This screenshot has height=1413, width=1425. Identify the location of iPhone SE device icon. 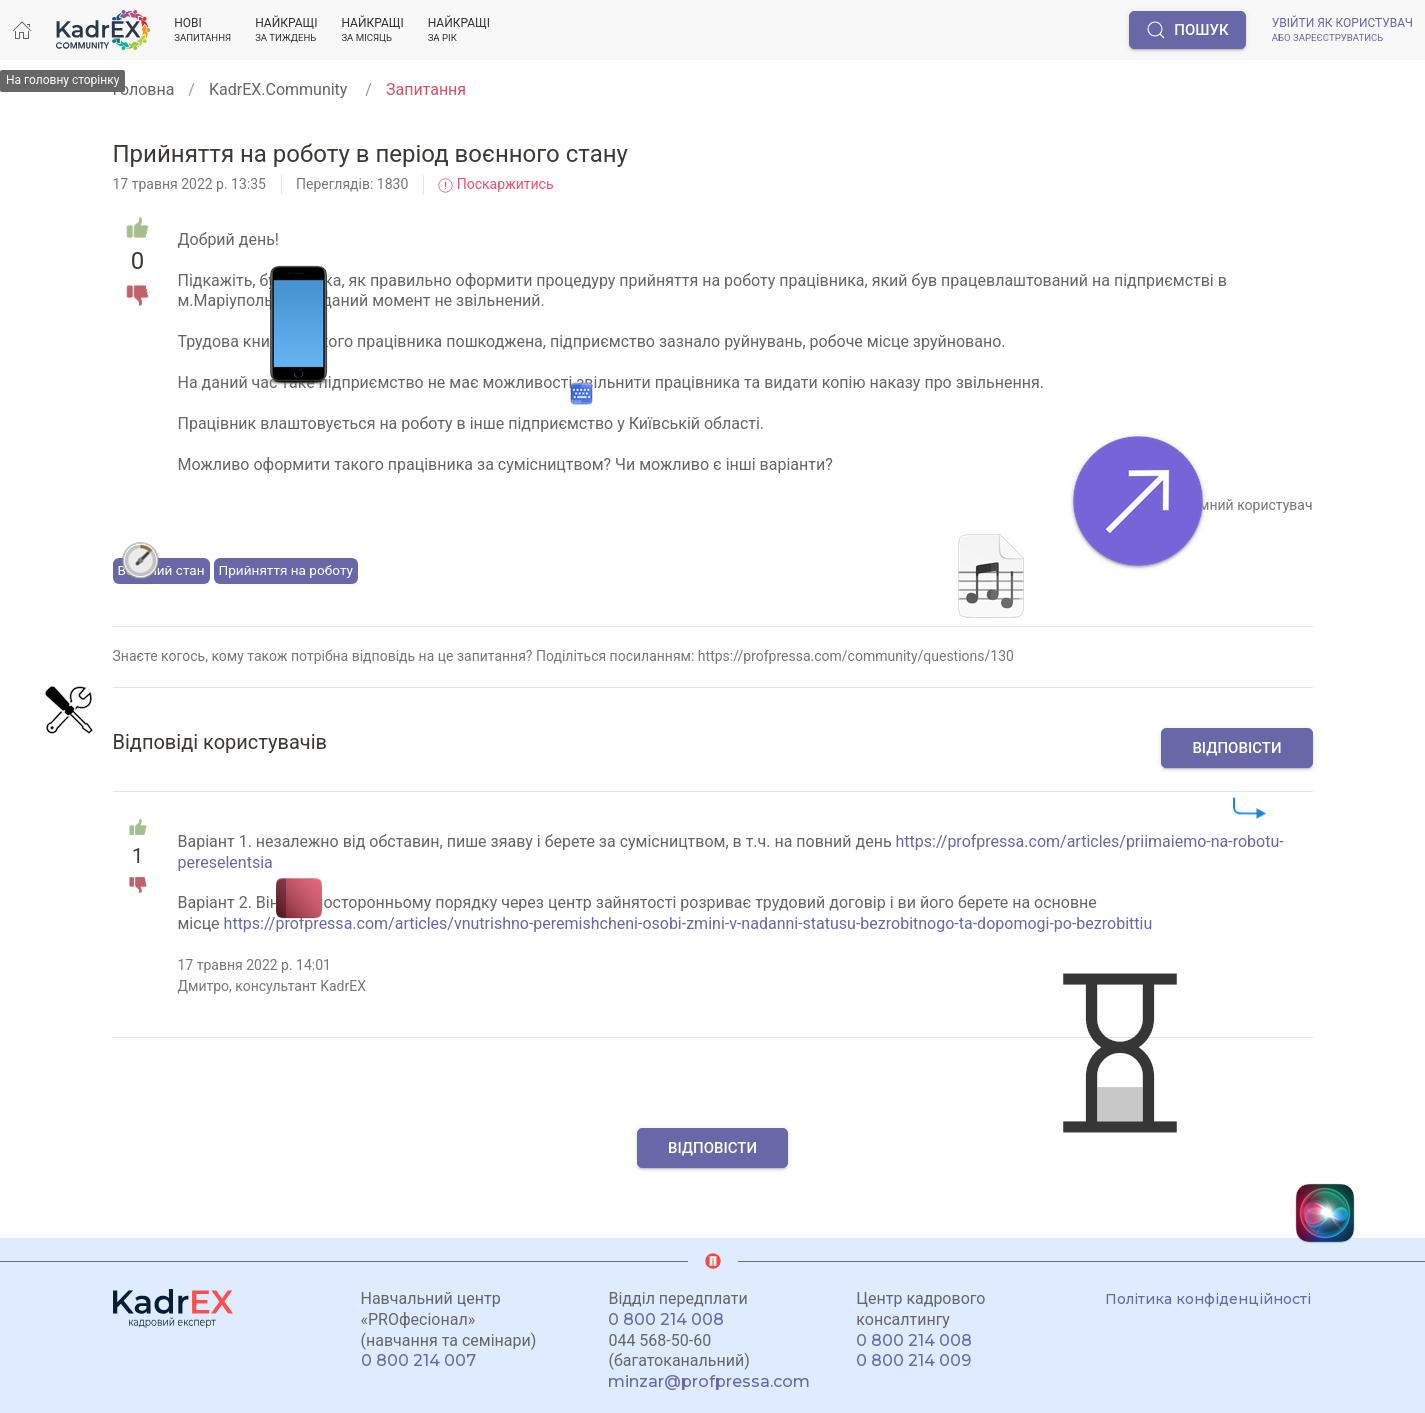
(298, 325).